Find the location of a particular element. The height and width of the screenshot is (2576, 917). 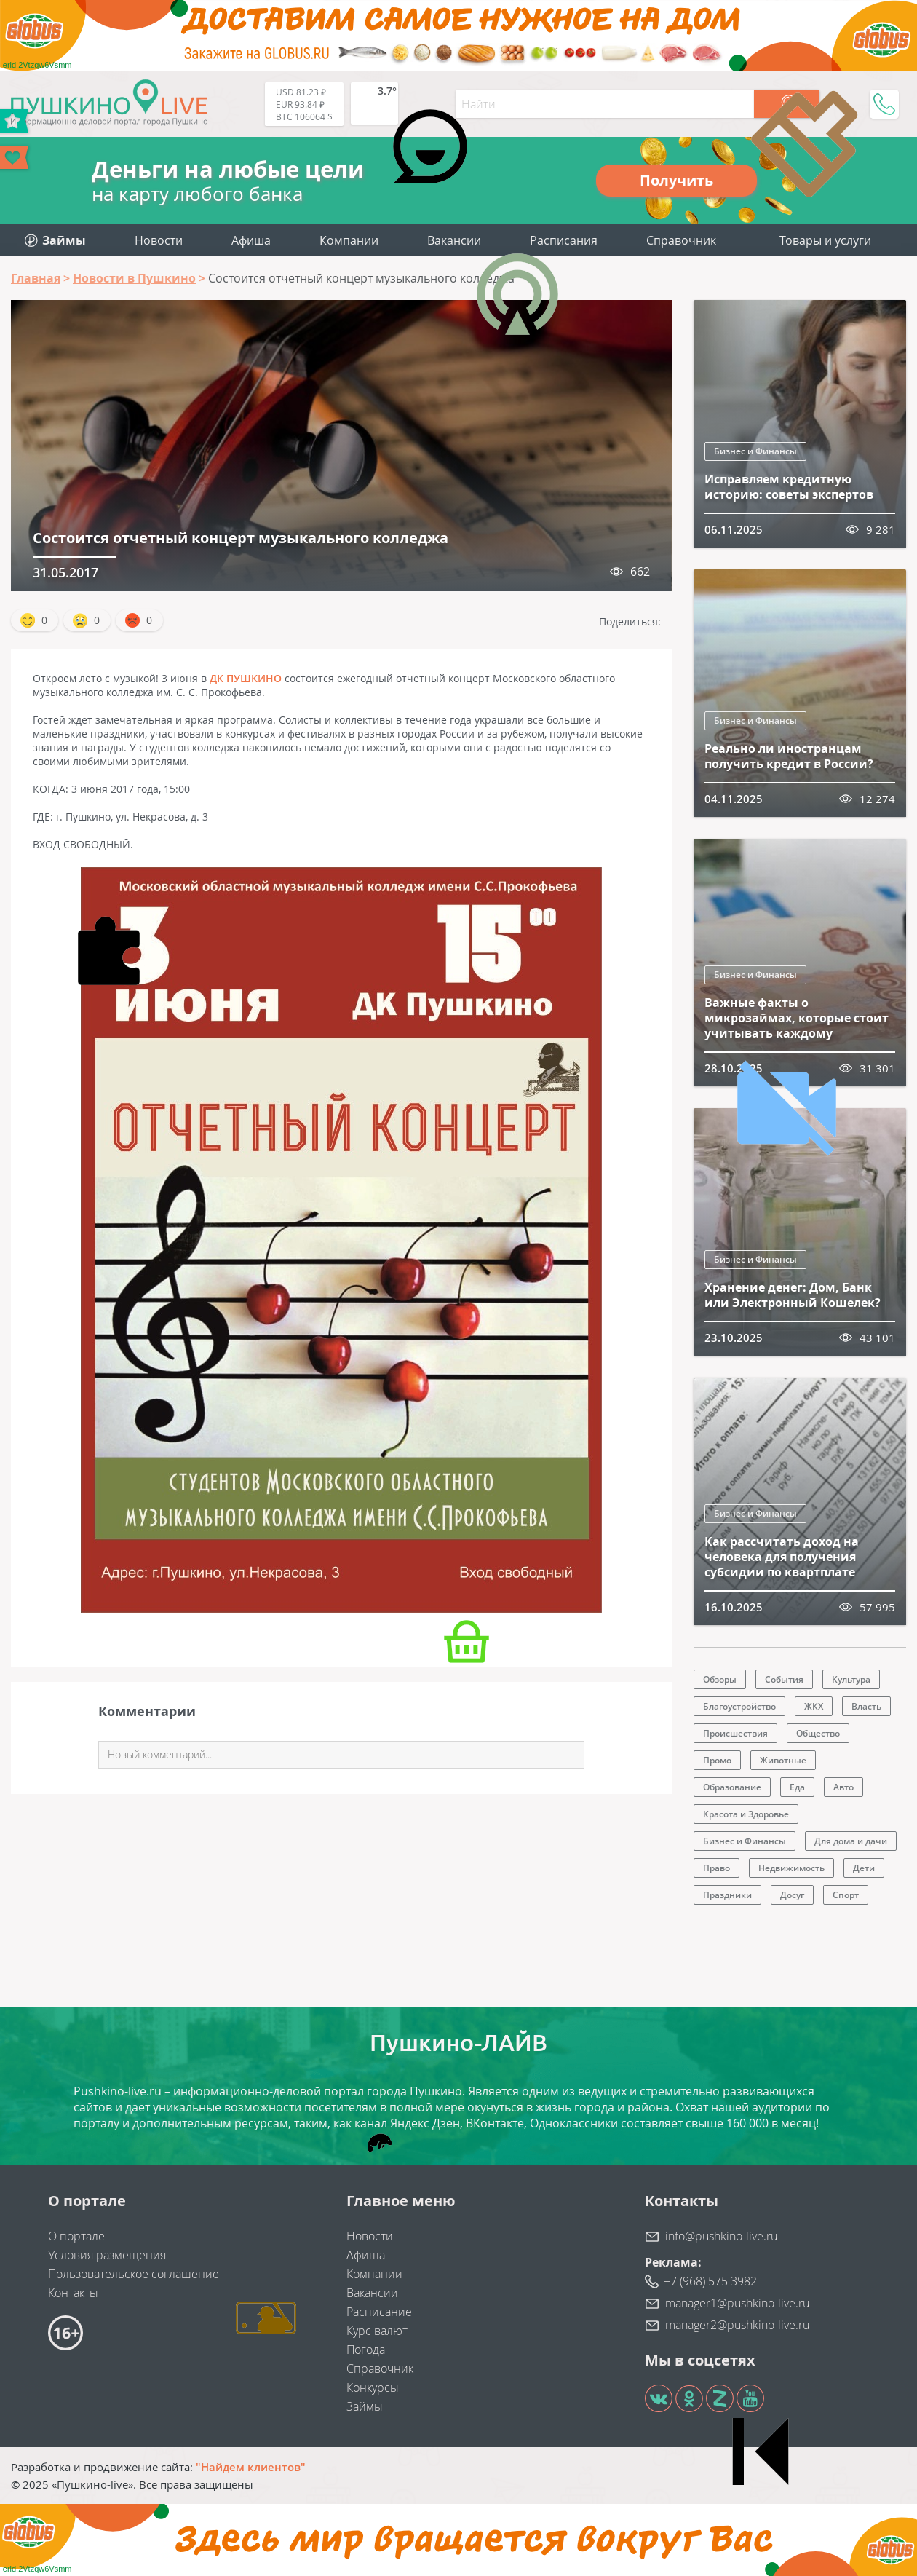

open the MLB app is located at coordinates (266, 2318).